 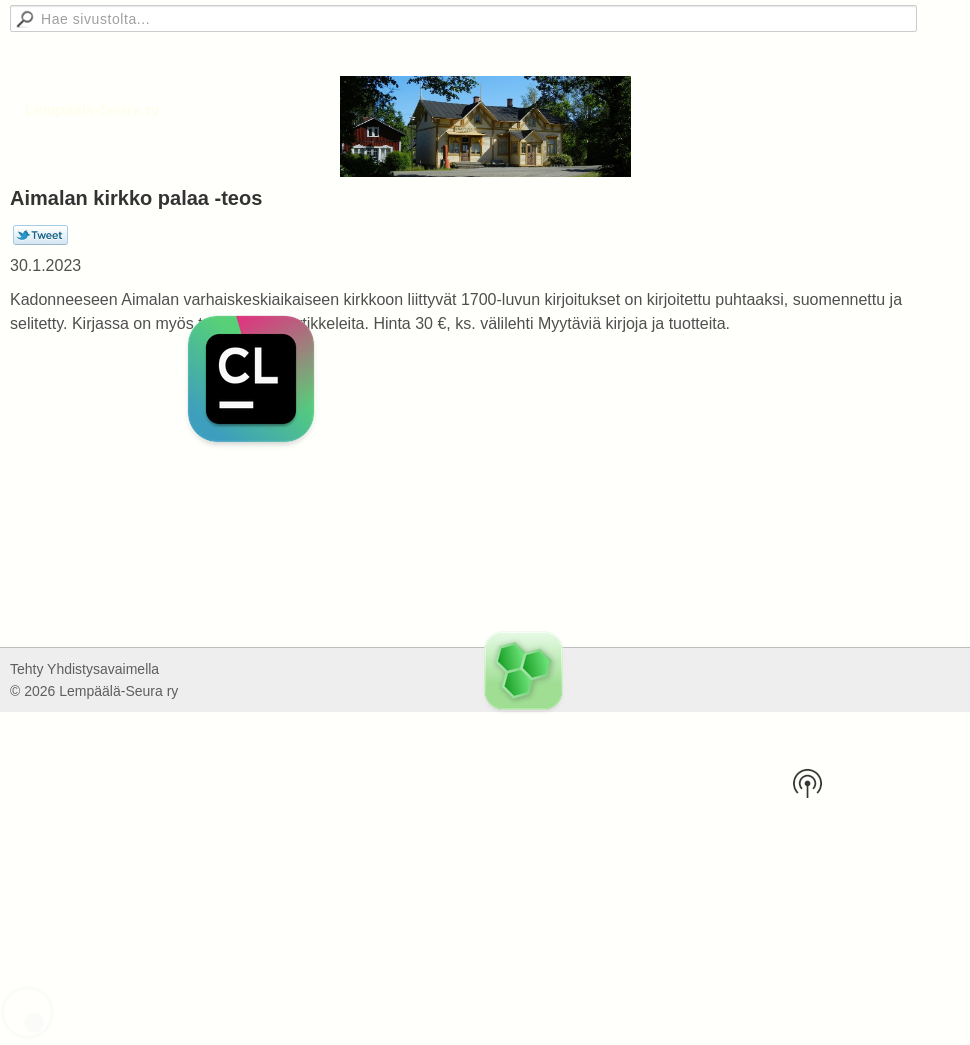 What do you see at coordinates (251, 379) in the screenshot?
I see `open CLion IDE application` at bounding box center [251, 379].